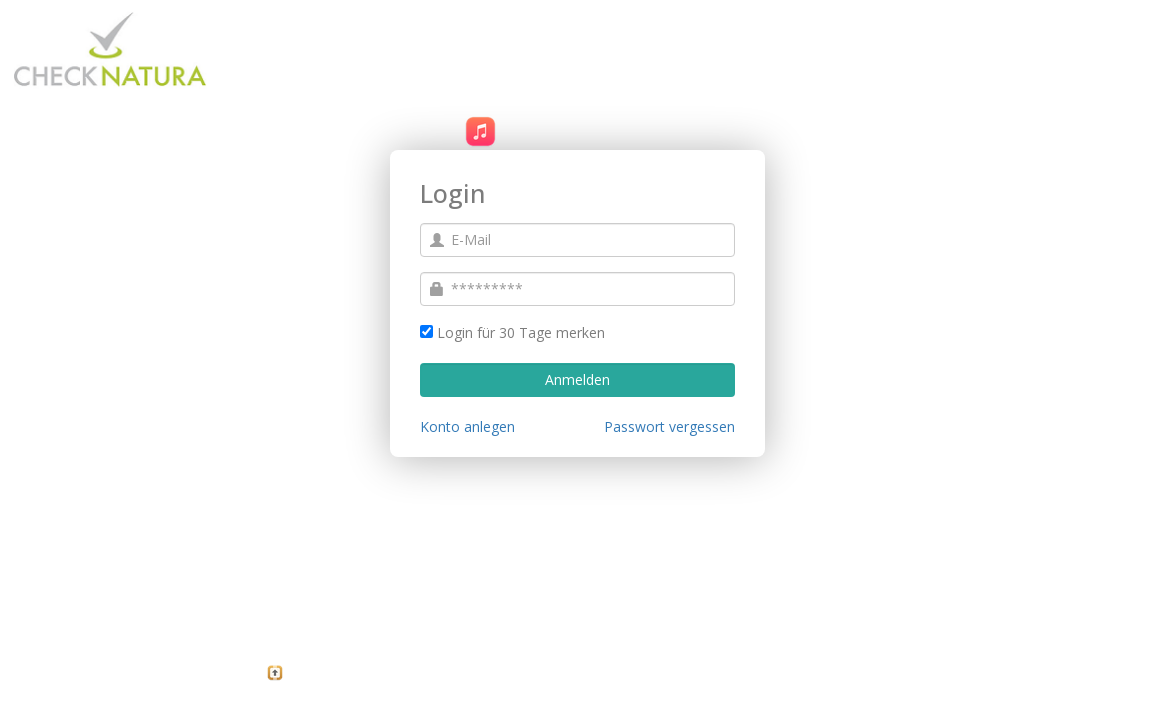 This screenshot has width=1155, height=720. What do you see at coordinates (275, 673) in the screenshot?
I see `system update package ready to install` at bounding box center [275, 673].